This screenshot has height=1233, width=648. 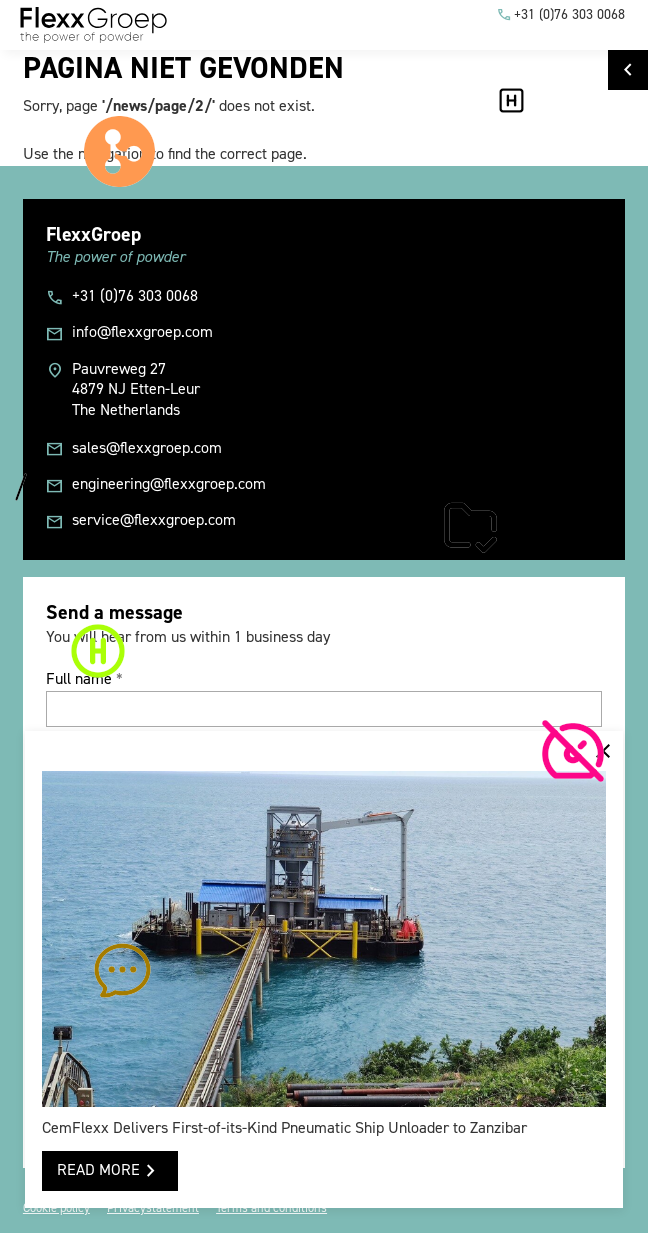 I want to click on indicates a merged pull request in your activity feed, so click(x=119, y=151).